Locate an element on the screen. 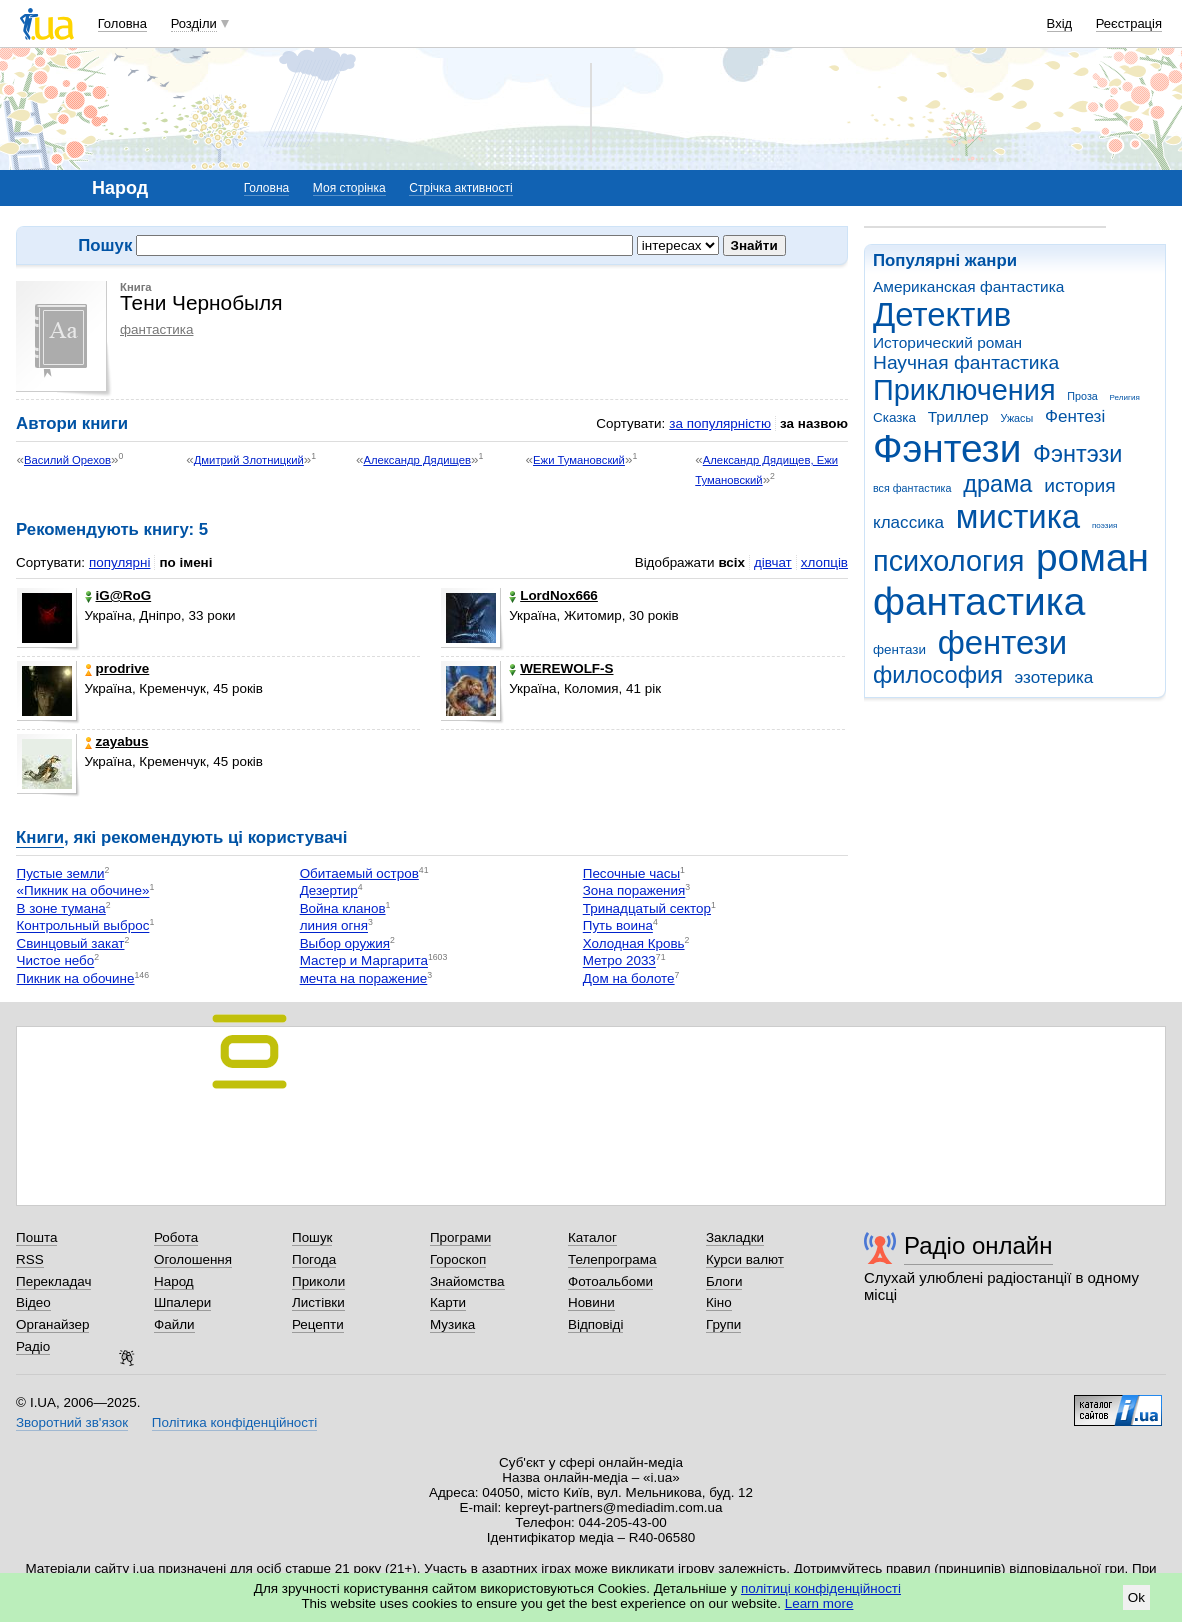  distribute elements evenly horizontally is located at coordinates (249, 1051).